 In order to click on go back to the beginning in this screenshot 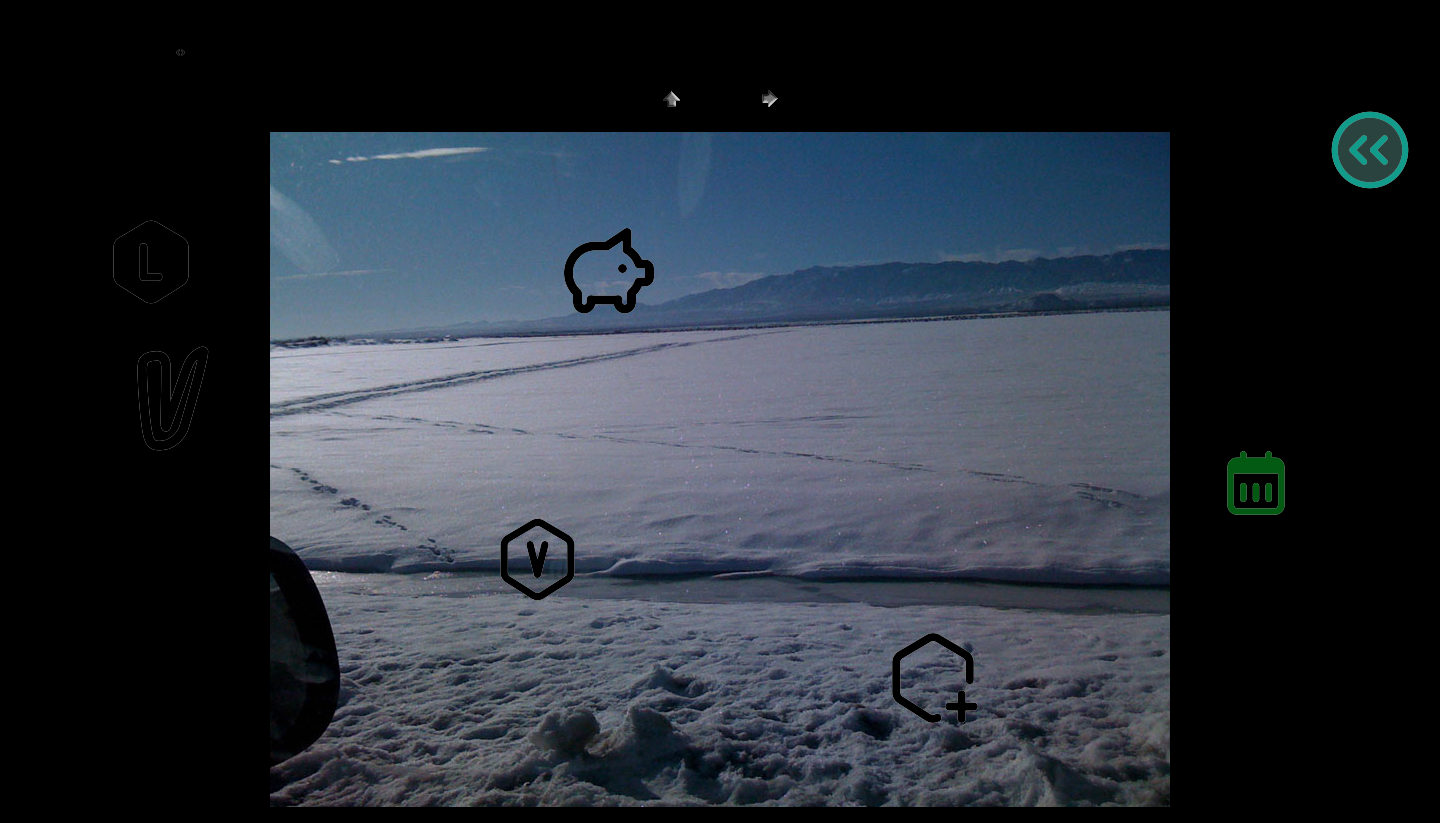, I will do `click(1370, 150)`.